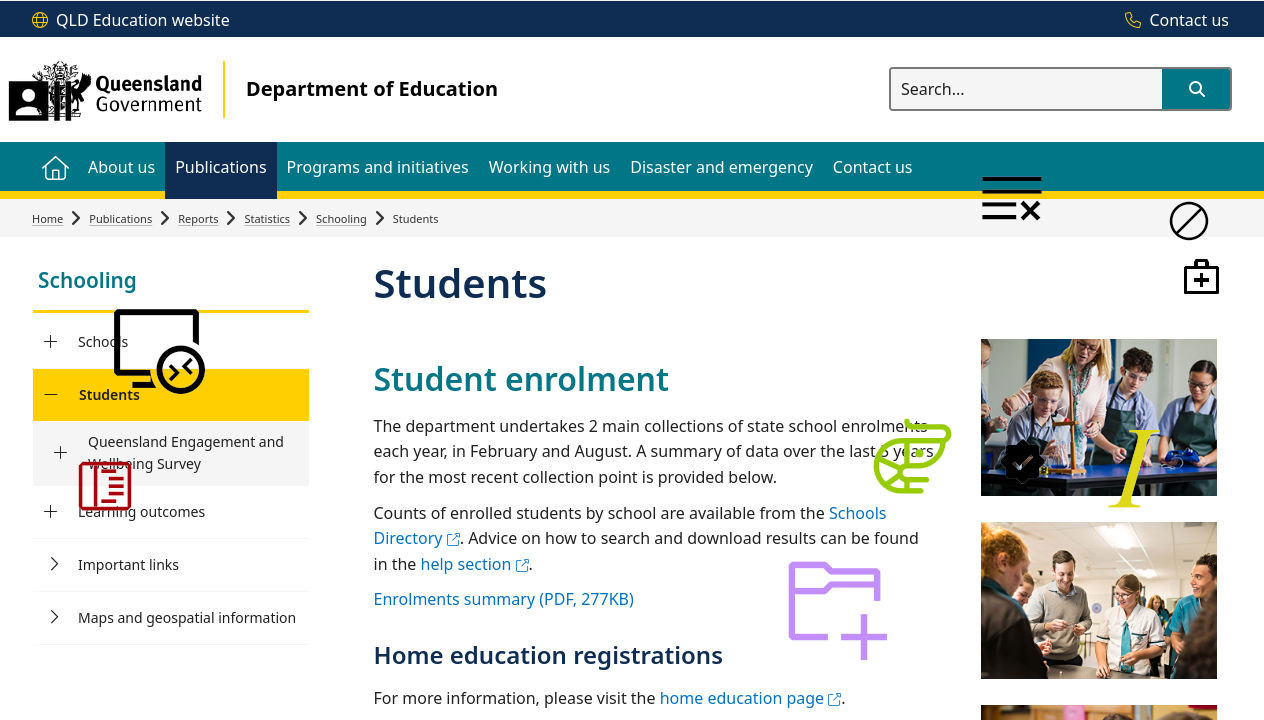  Describe the element at coordinates (40, 101) in the screenshot. I see `view recently contacted people` at that location.